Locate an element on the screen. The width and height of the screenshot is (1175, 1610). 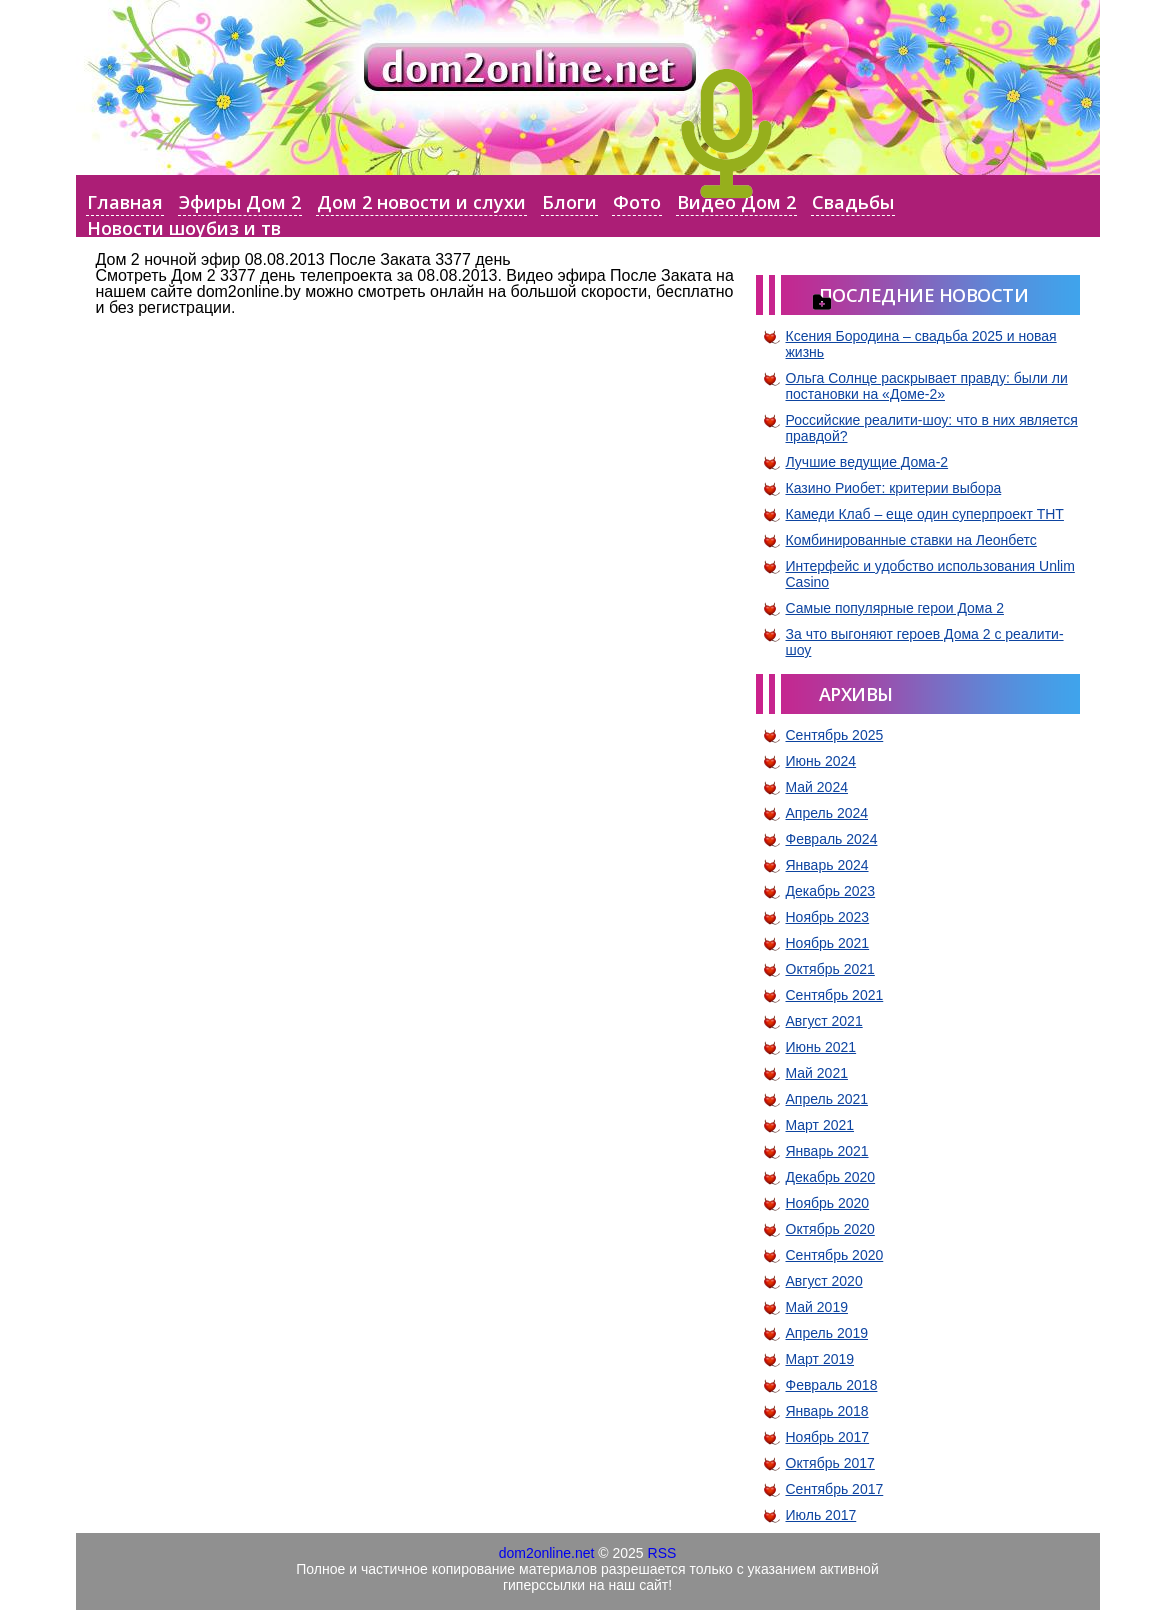
create a new folder is located at coordinates (822, 302).